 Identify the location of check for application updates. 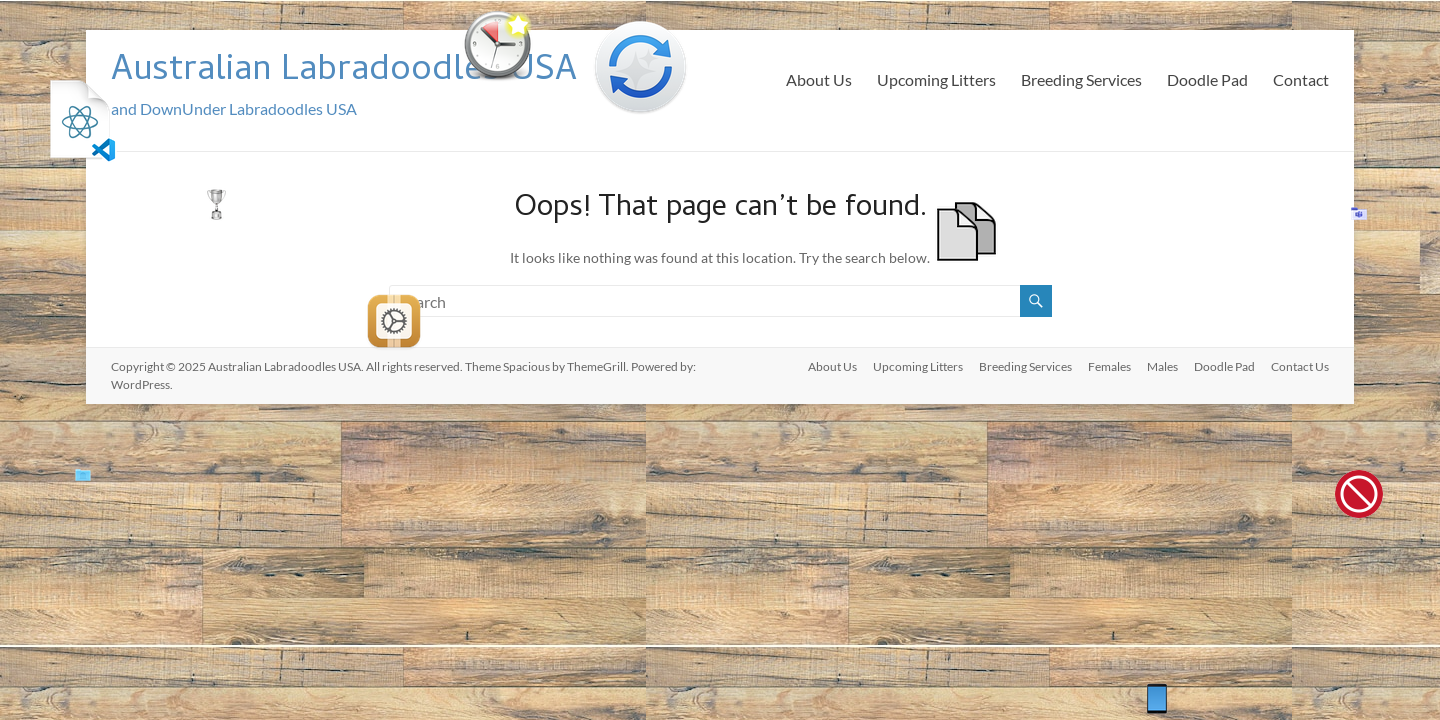
(640, 66).